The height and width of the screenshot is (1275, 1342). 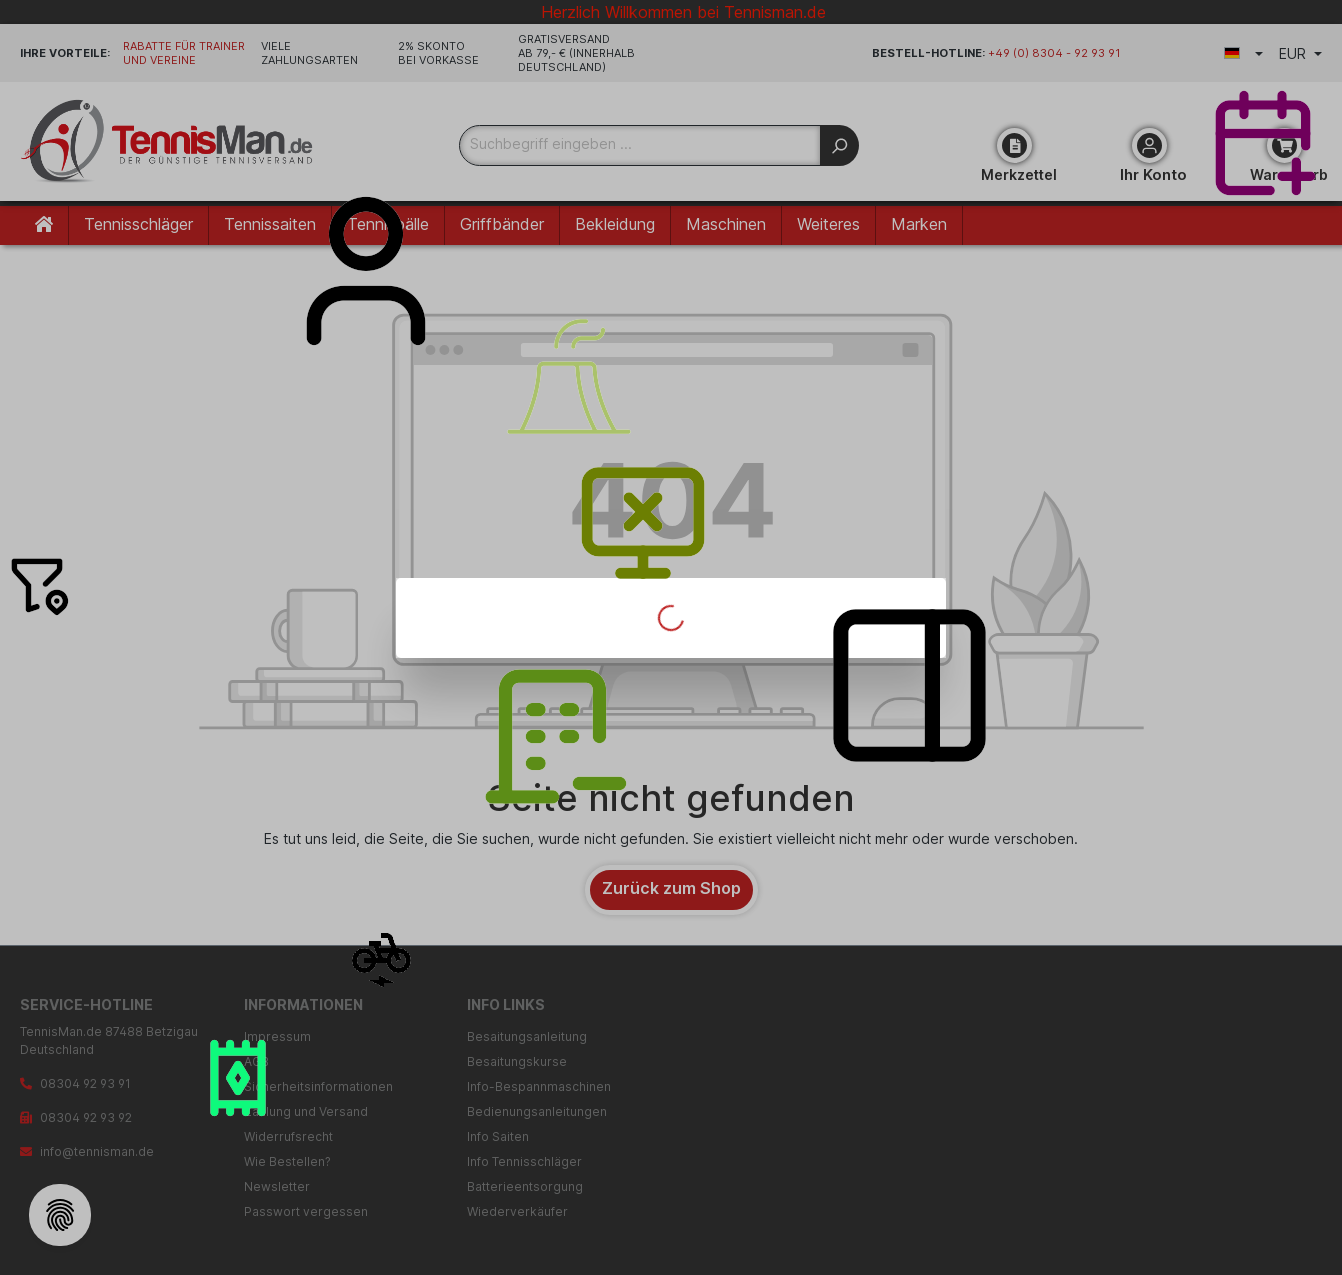 I want to click on remove a building from your list, so click(x=552, y=736).